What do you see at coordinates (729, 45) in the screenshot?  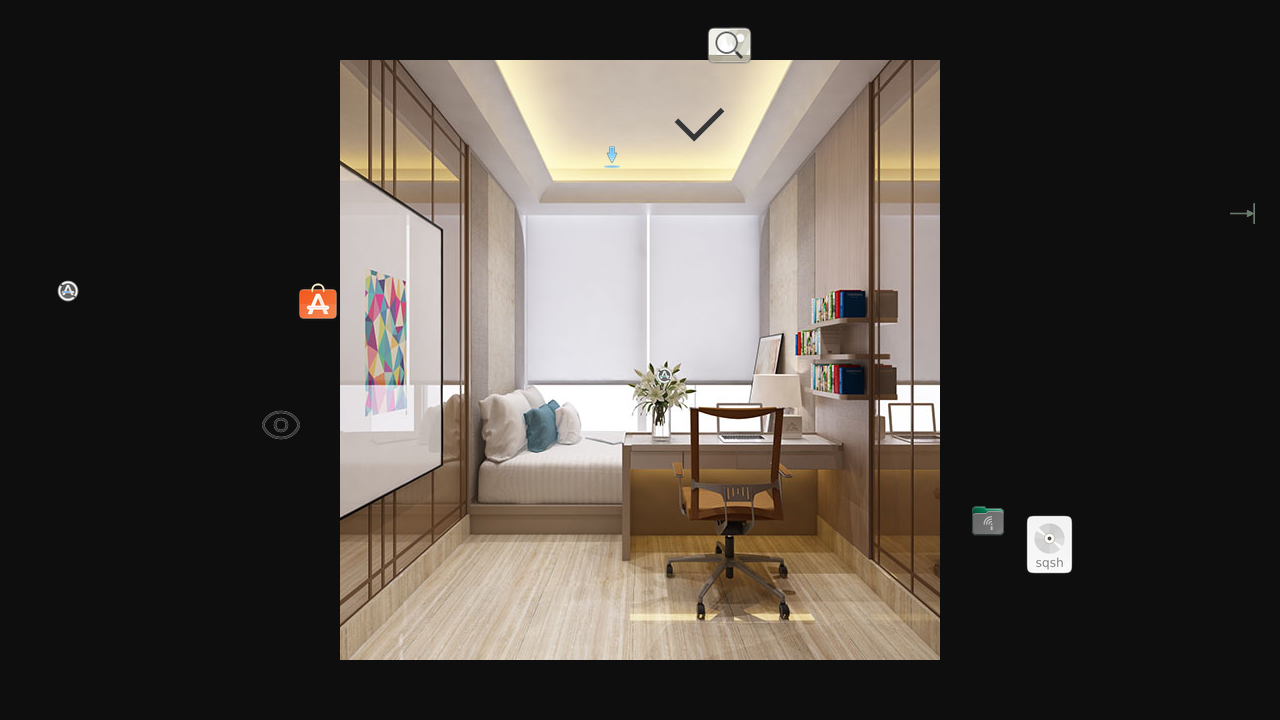 I see `open the image viewer application` at bounding box center [729, 45].